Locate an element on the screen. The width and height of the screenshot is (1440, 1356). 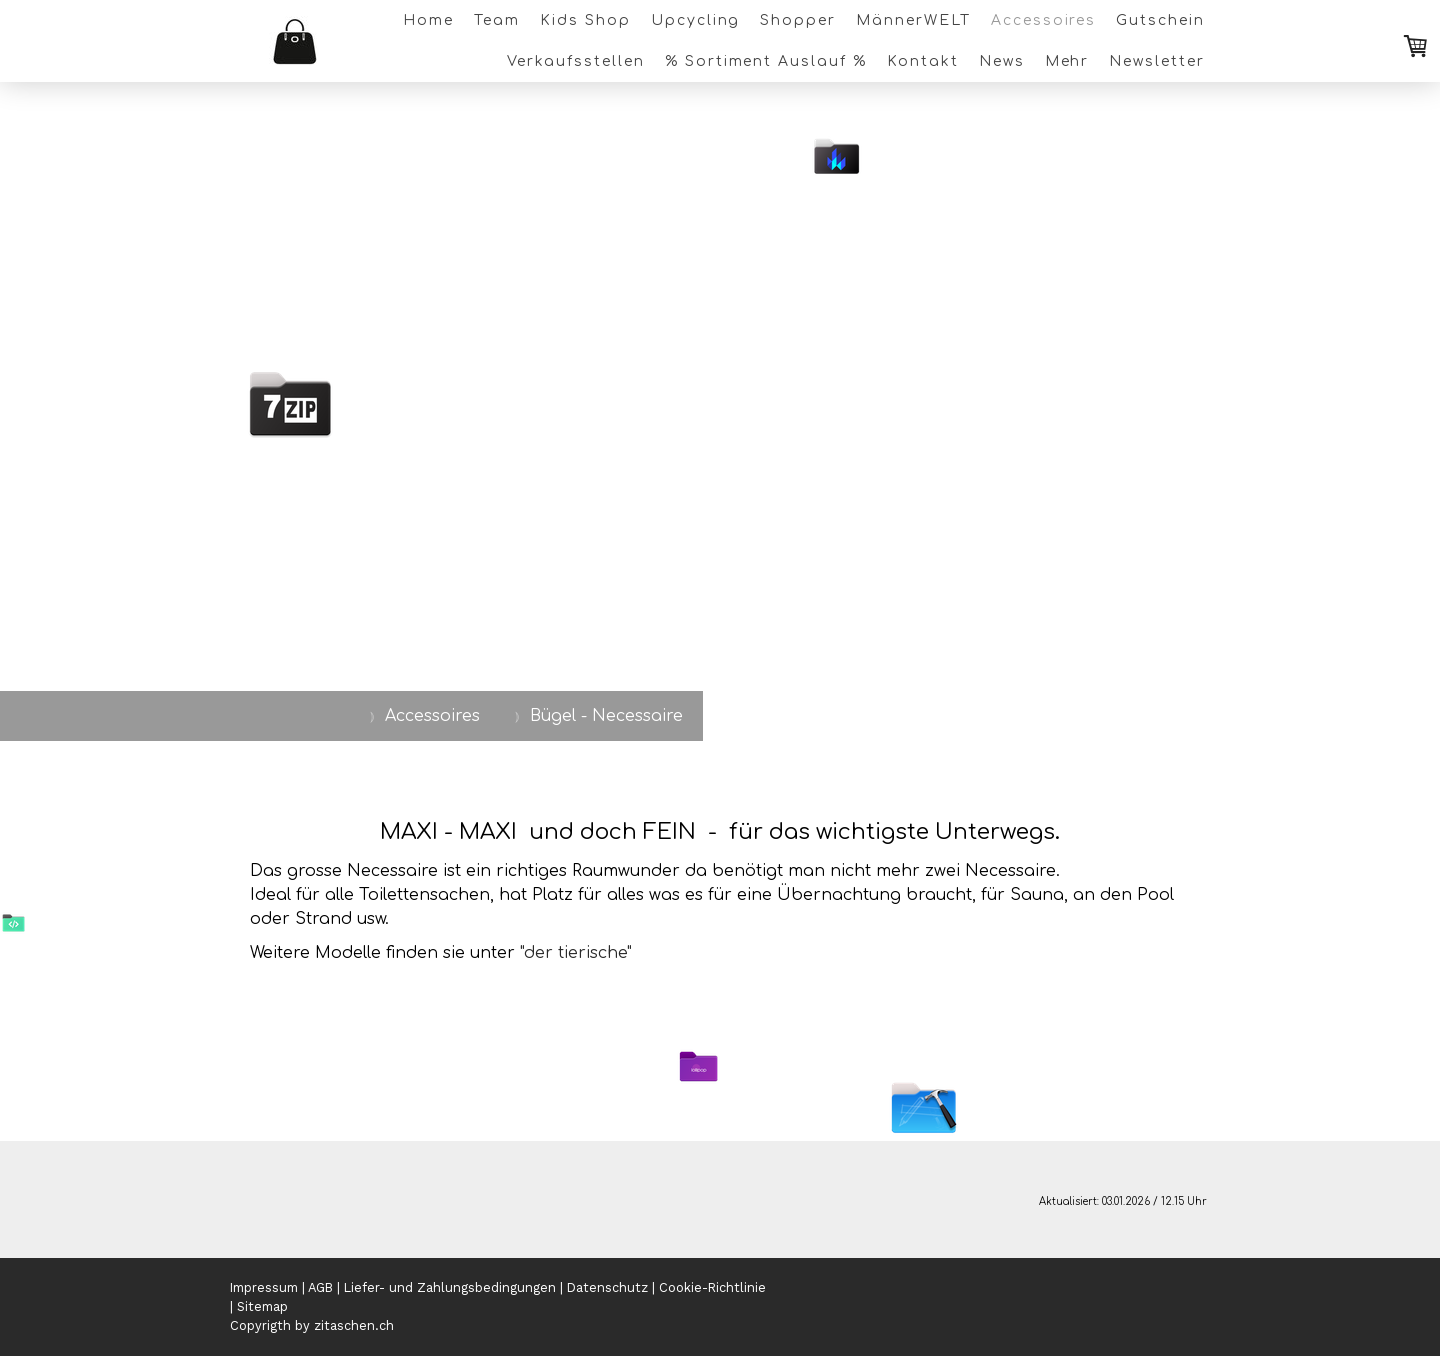
open programming projects folder is located at coordinates (13, 923).